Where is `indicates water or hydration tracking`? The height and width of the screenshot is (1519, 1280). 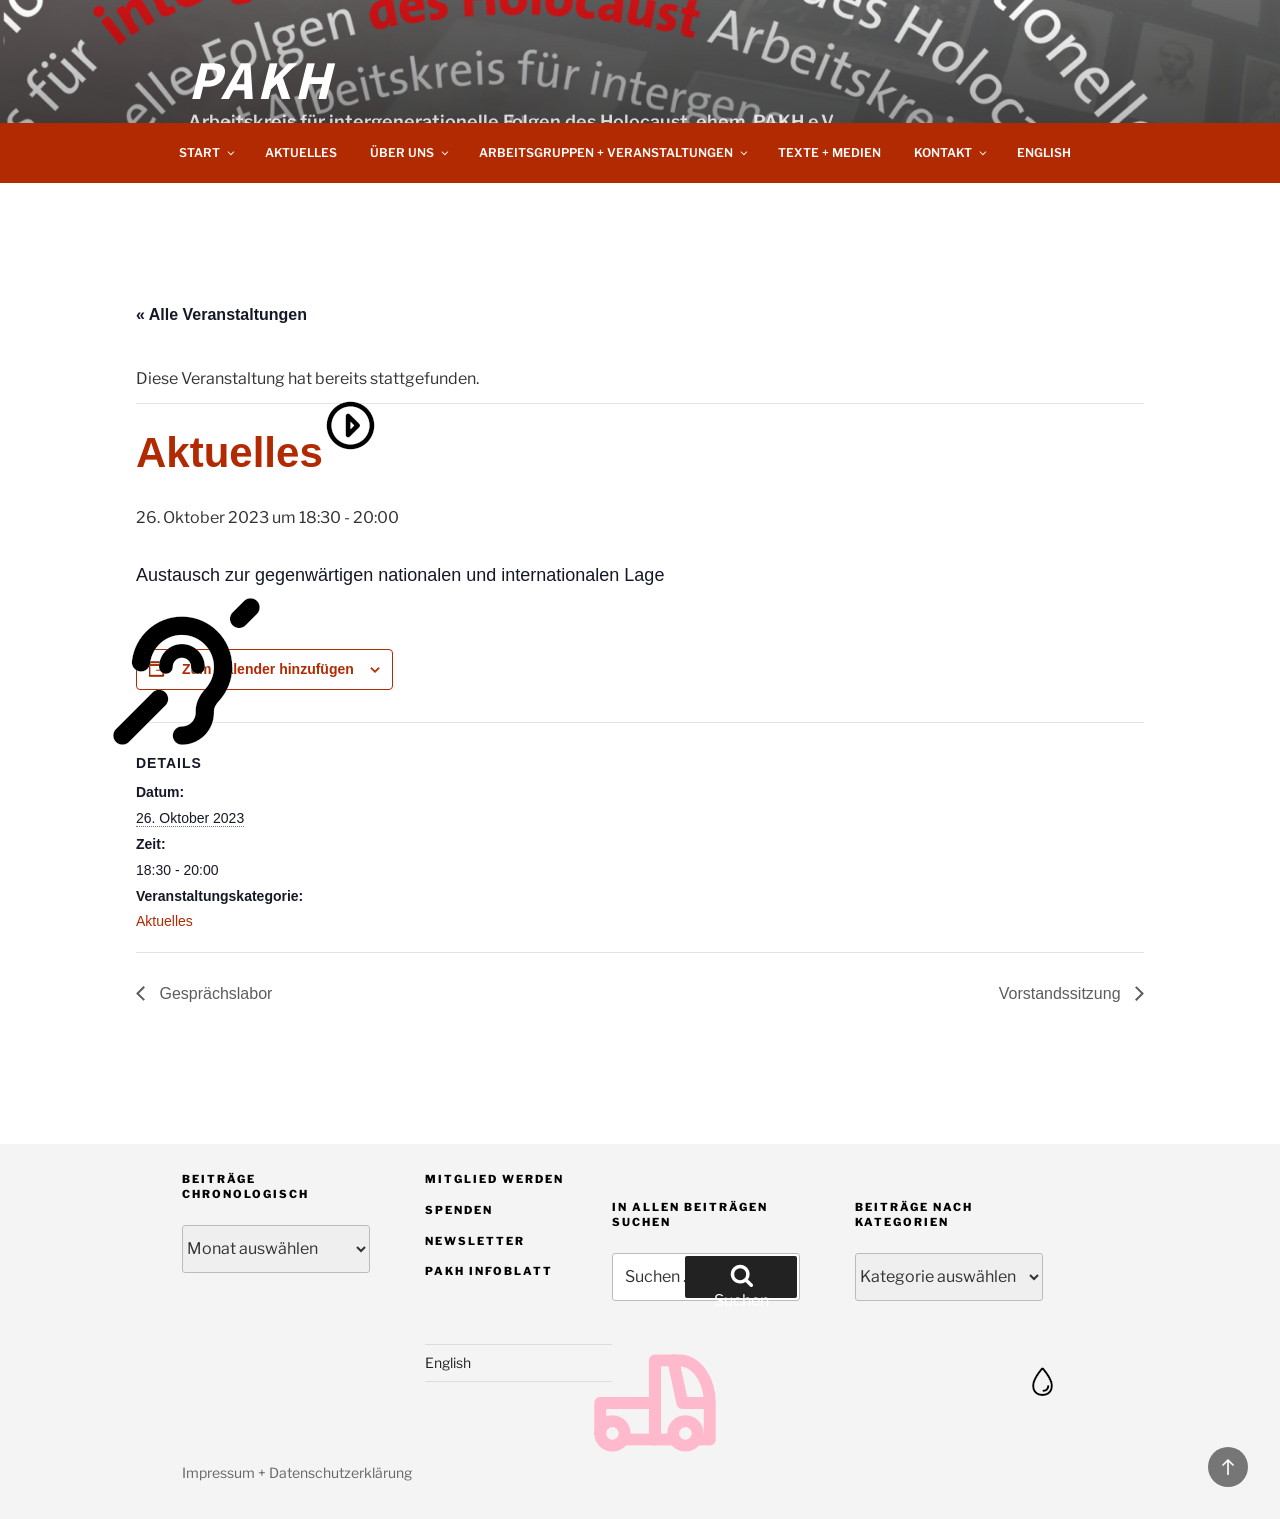 indicates water or hydration tracking is located at coordinates (1042, 1381).